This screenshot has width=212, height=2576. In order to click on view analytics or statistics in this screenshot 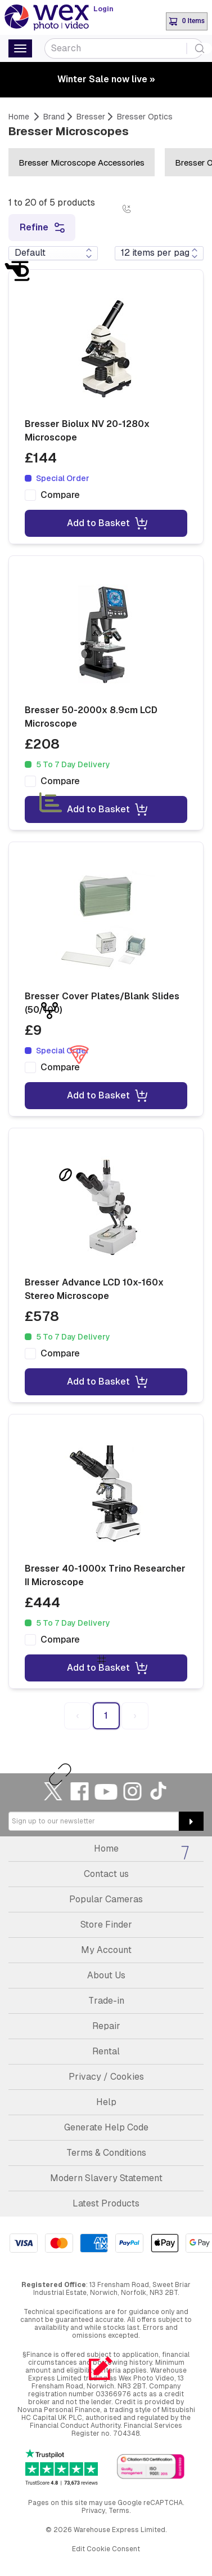, I will do `click(51, 802)`.